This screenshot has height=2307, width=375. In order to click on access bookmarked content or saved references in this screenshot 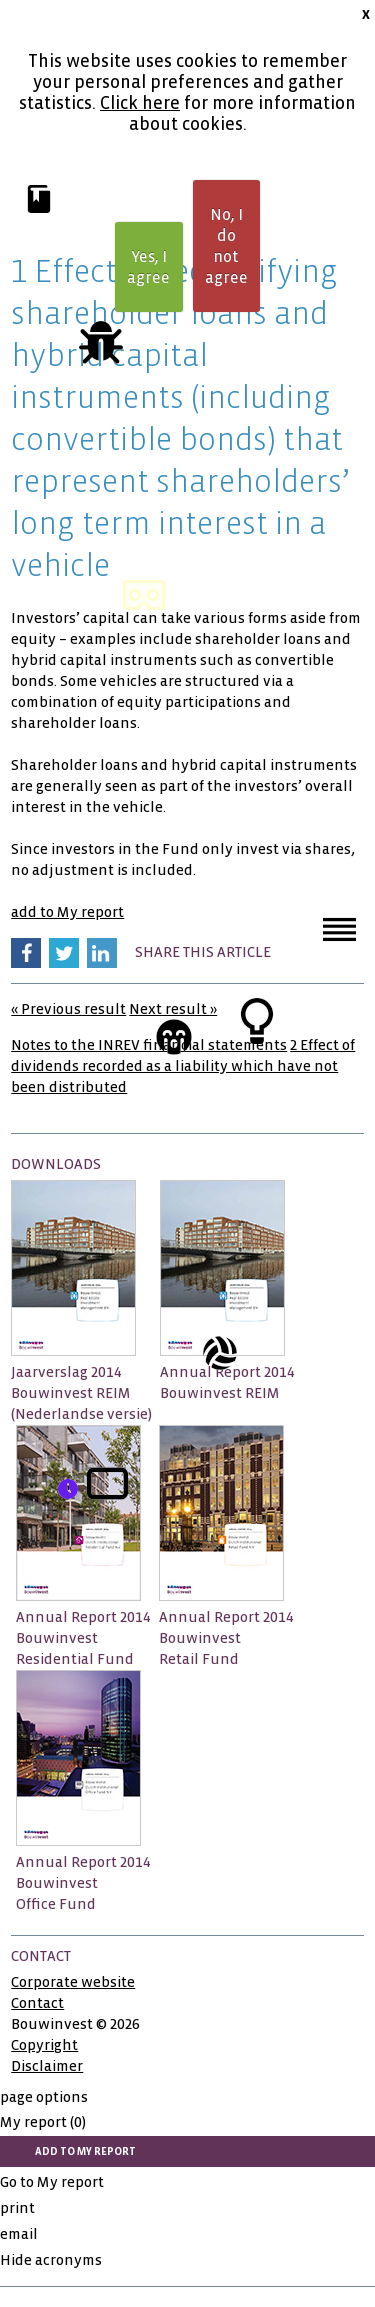, I will do `click(39, 199)`.